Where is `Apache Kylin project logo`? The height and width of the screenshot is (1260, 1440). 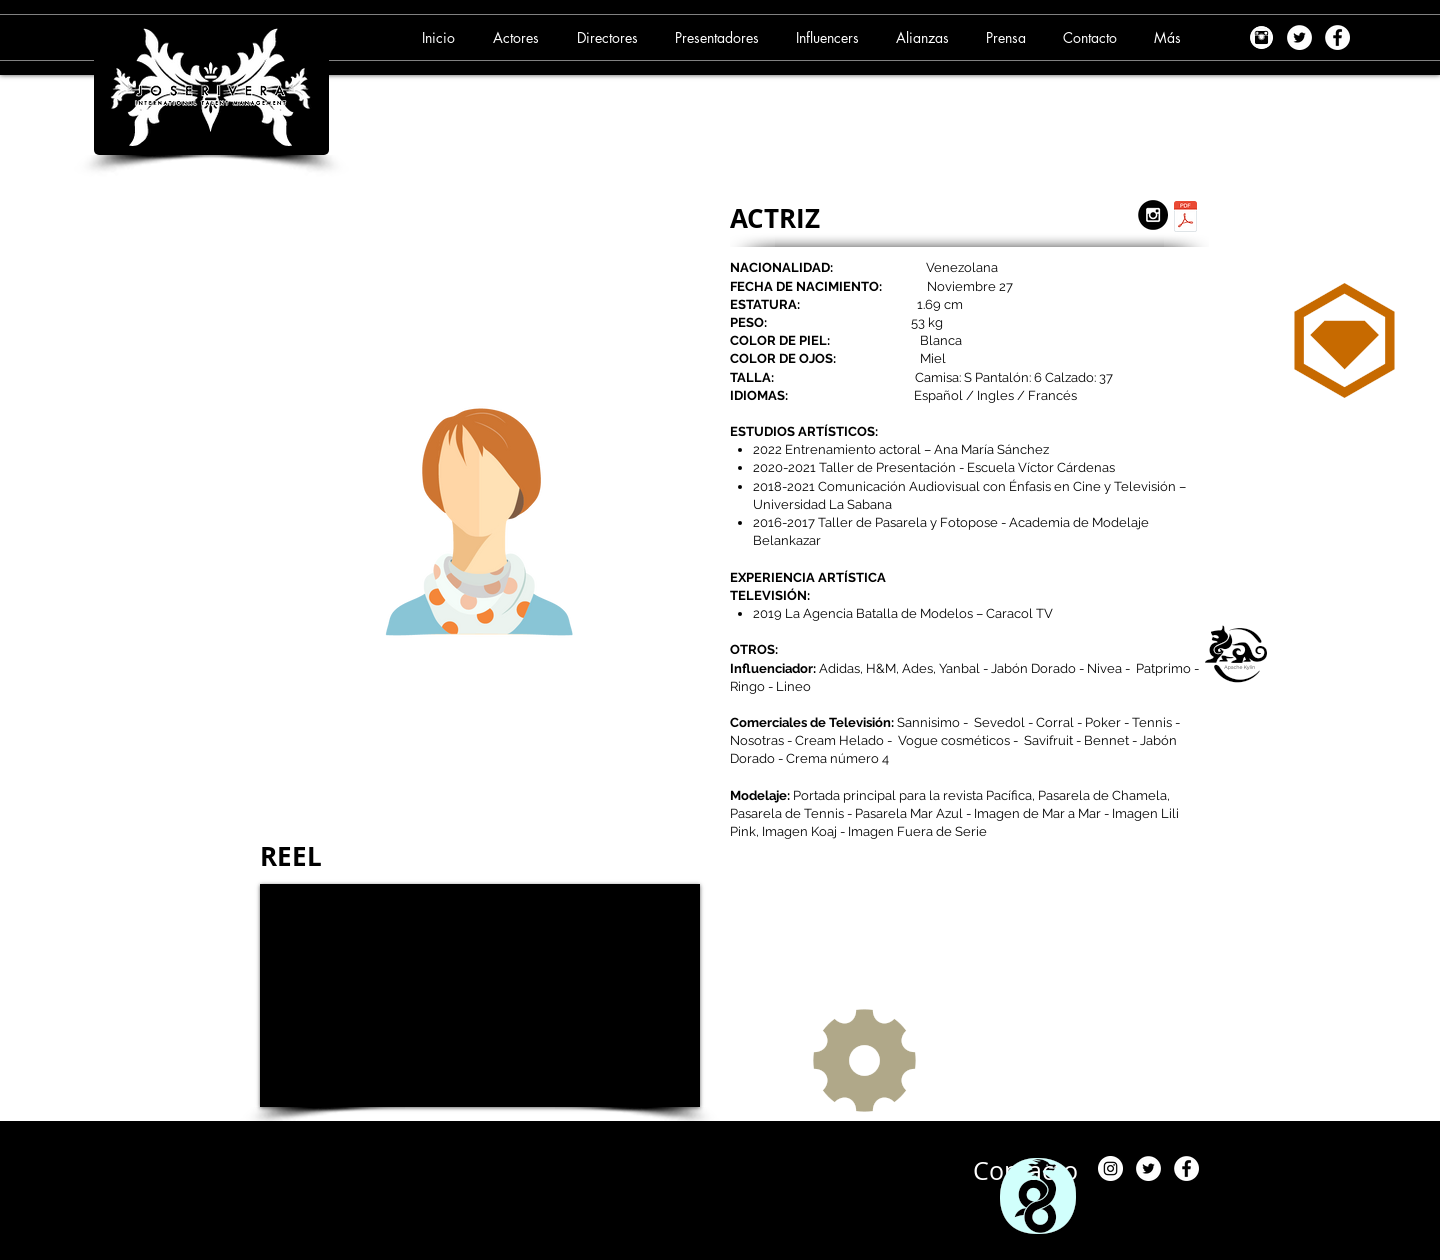
Apache Kylin project logo is located at coordinates (1236, 654).